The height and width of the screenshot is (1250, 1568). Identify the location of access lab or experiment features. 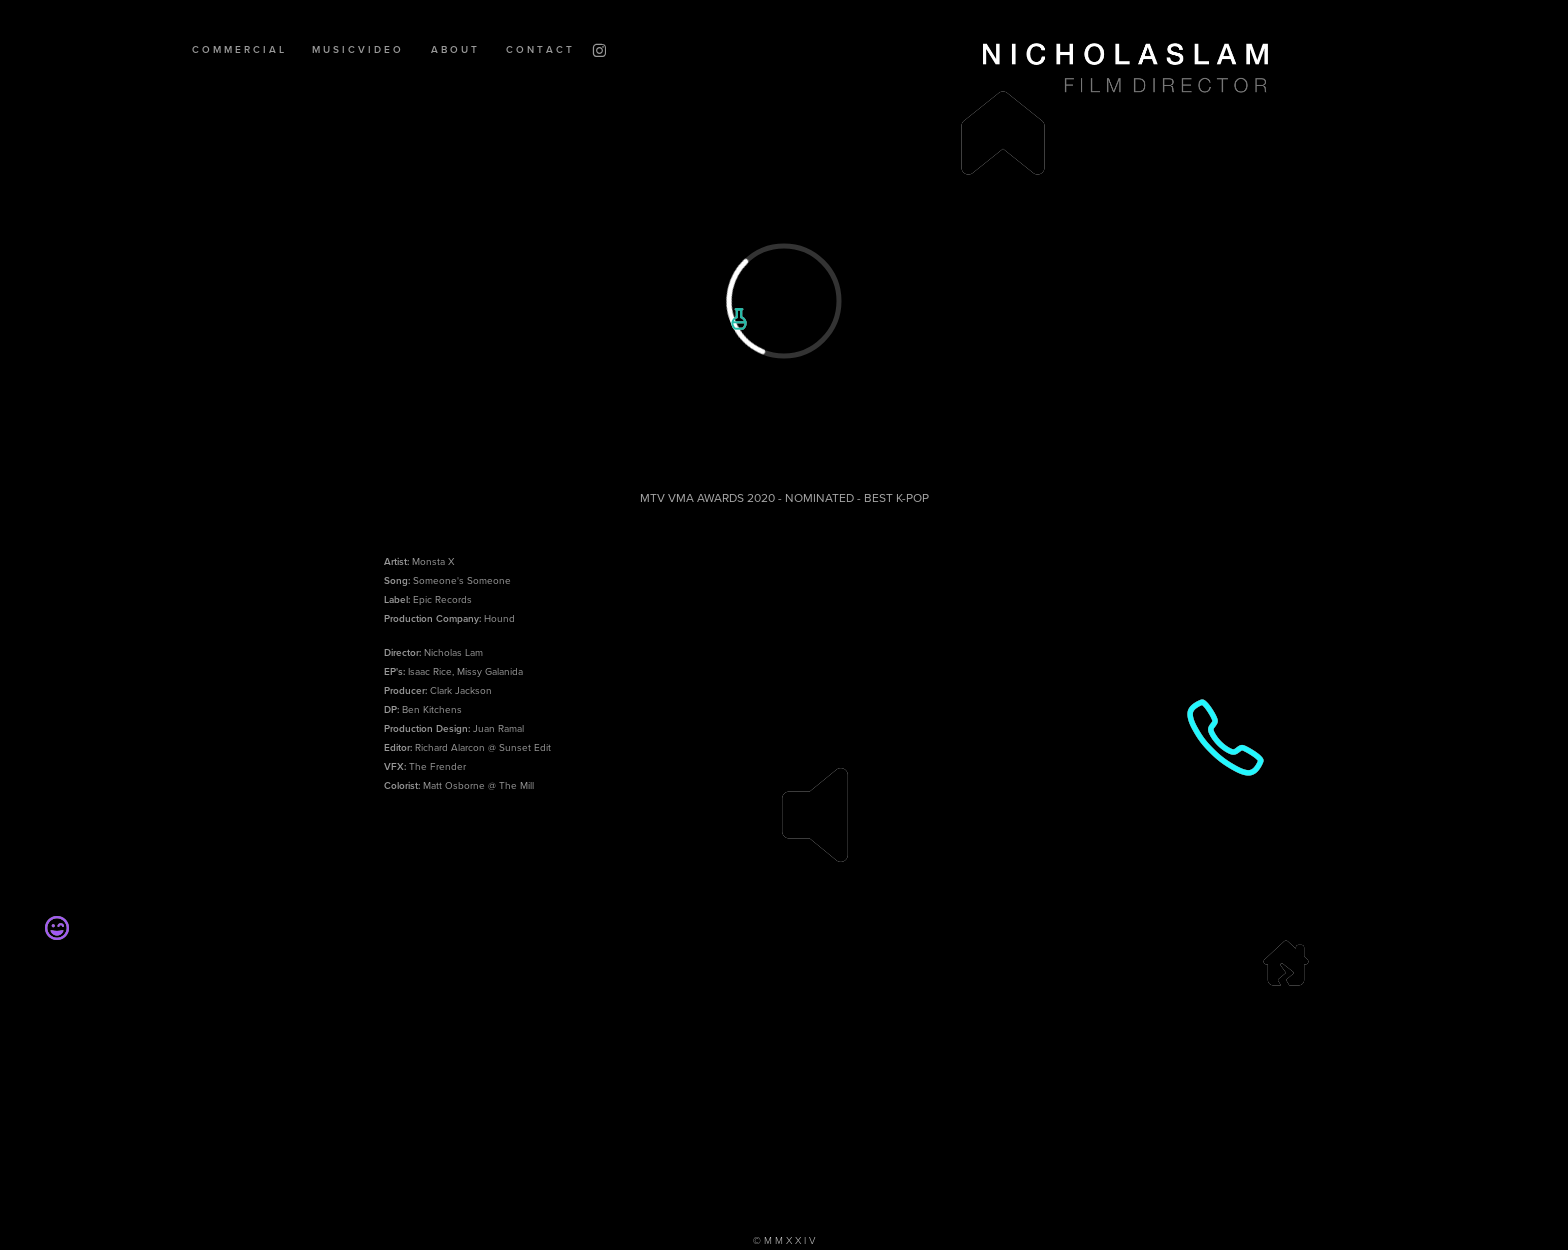
(739, 319).